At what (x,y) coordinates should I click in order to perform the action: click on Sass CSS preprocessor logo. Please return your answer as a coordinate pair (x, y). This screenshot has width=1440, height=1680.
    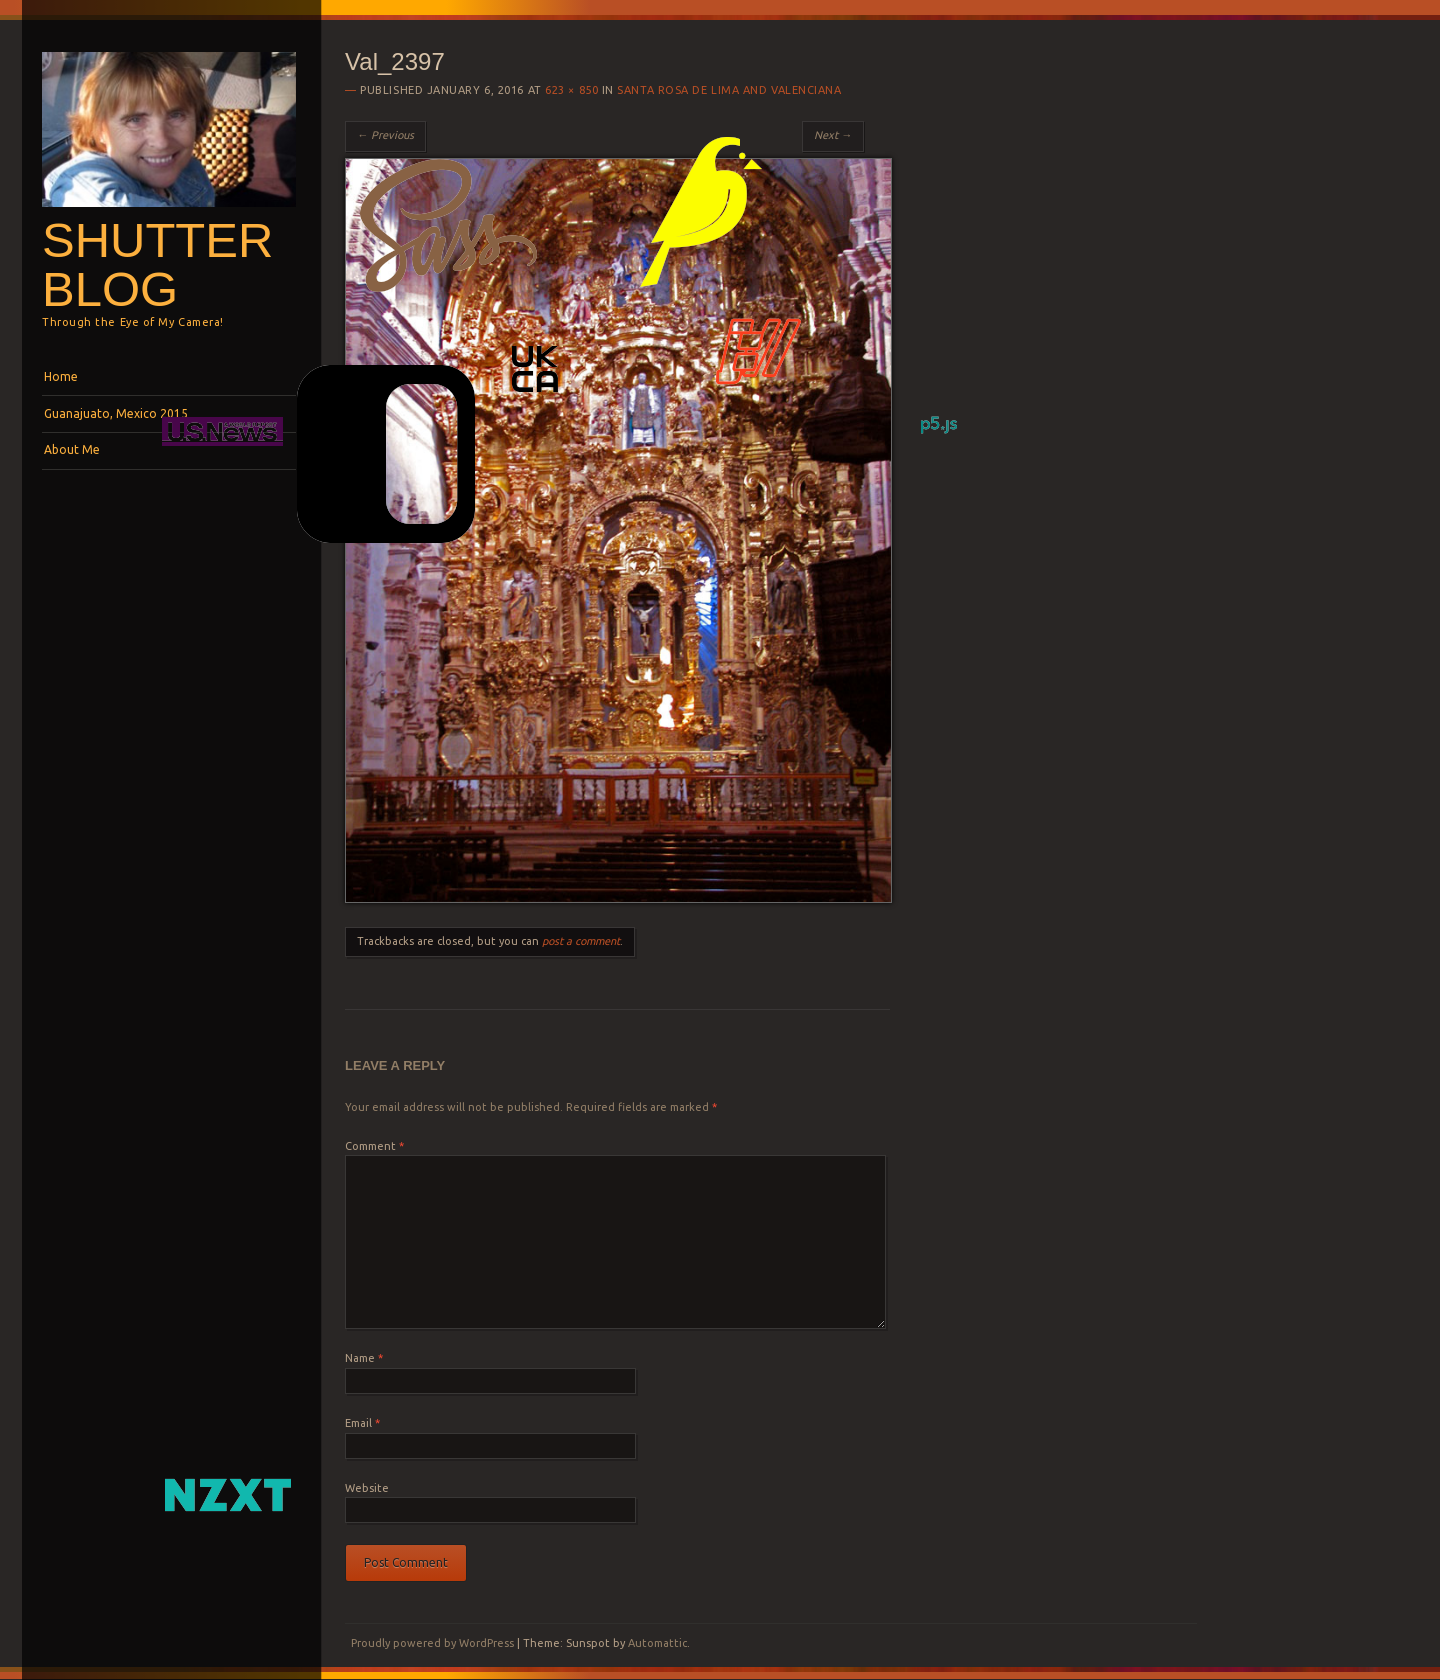
    Looking at the image, I should click on (448, 225).